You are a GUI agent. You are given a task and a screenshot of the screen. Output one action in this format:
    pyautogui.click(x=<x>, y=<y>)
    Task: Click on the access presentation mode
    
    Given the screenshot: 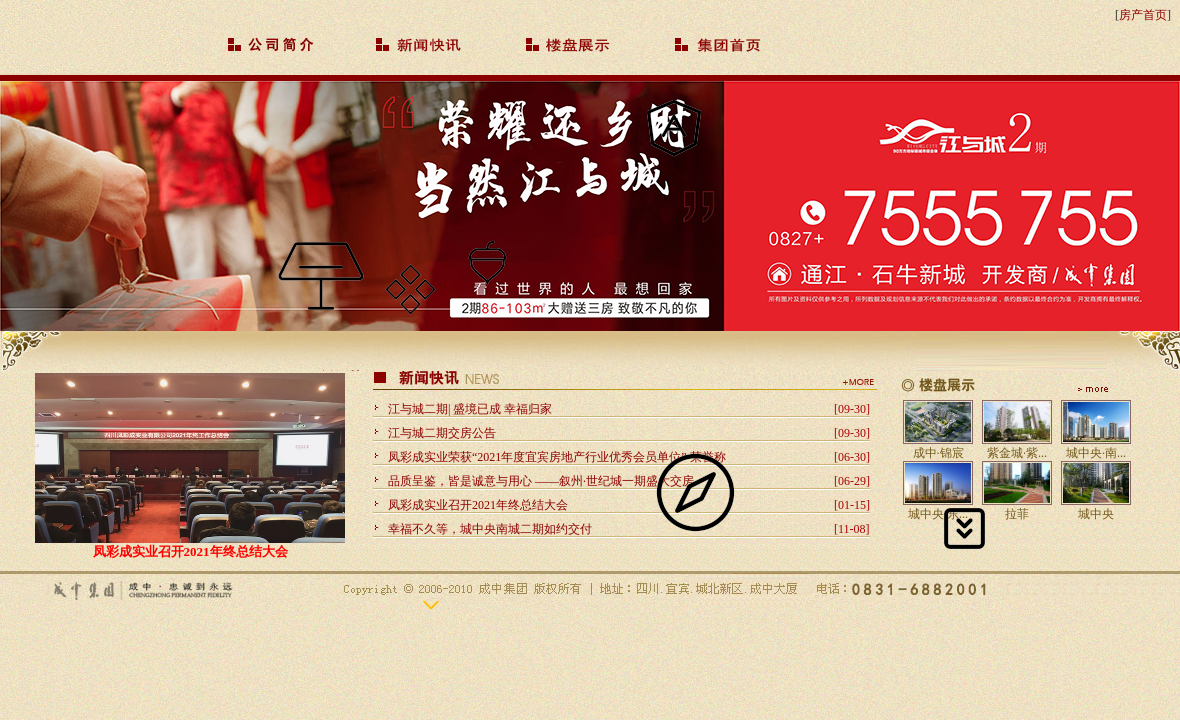 What is the action you would take?
    pyautogui.click(x=321, y=276)
    